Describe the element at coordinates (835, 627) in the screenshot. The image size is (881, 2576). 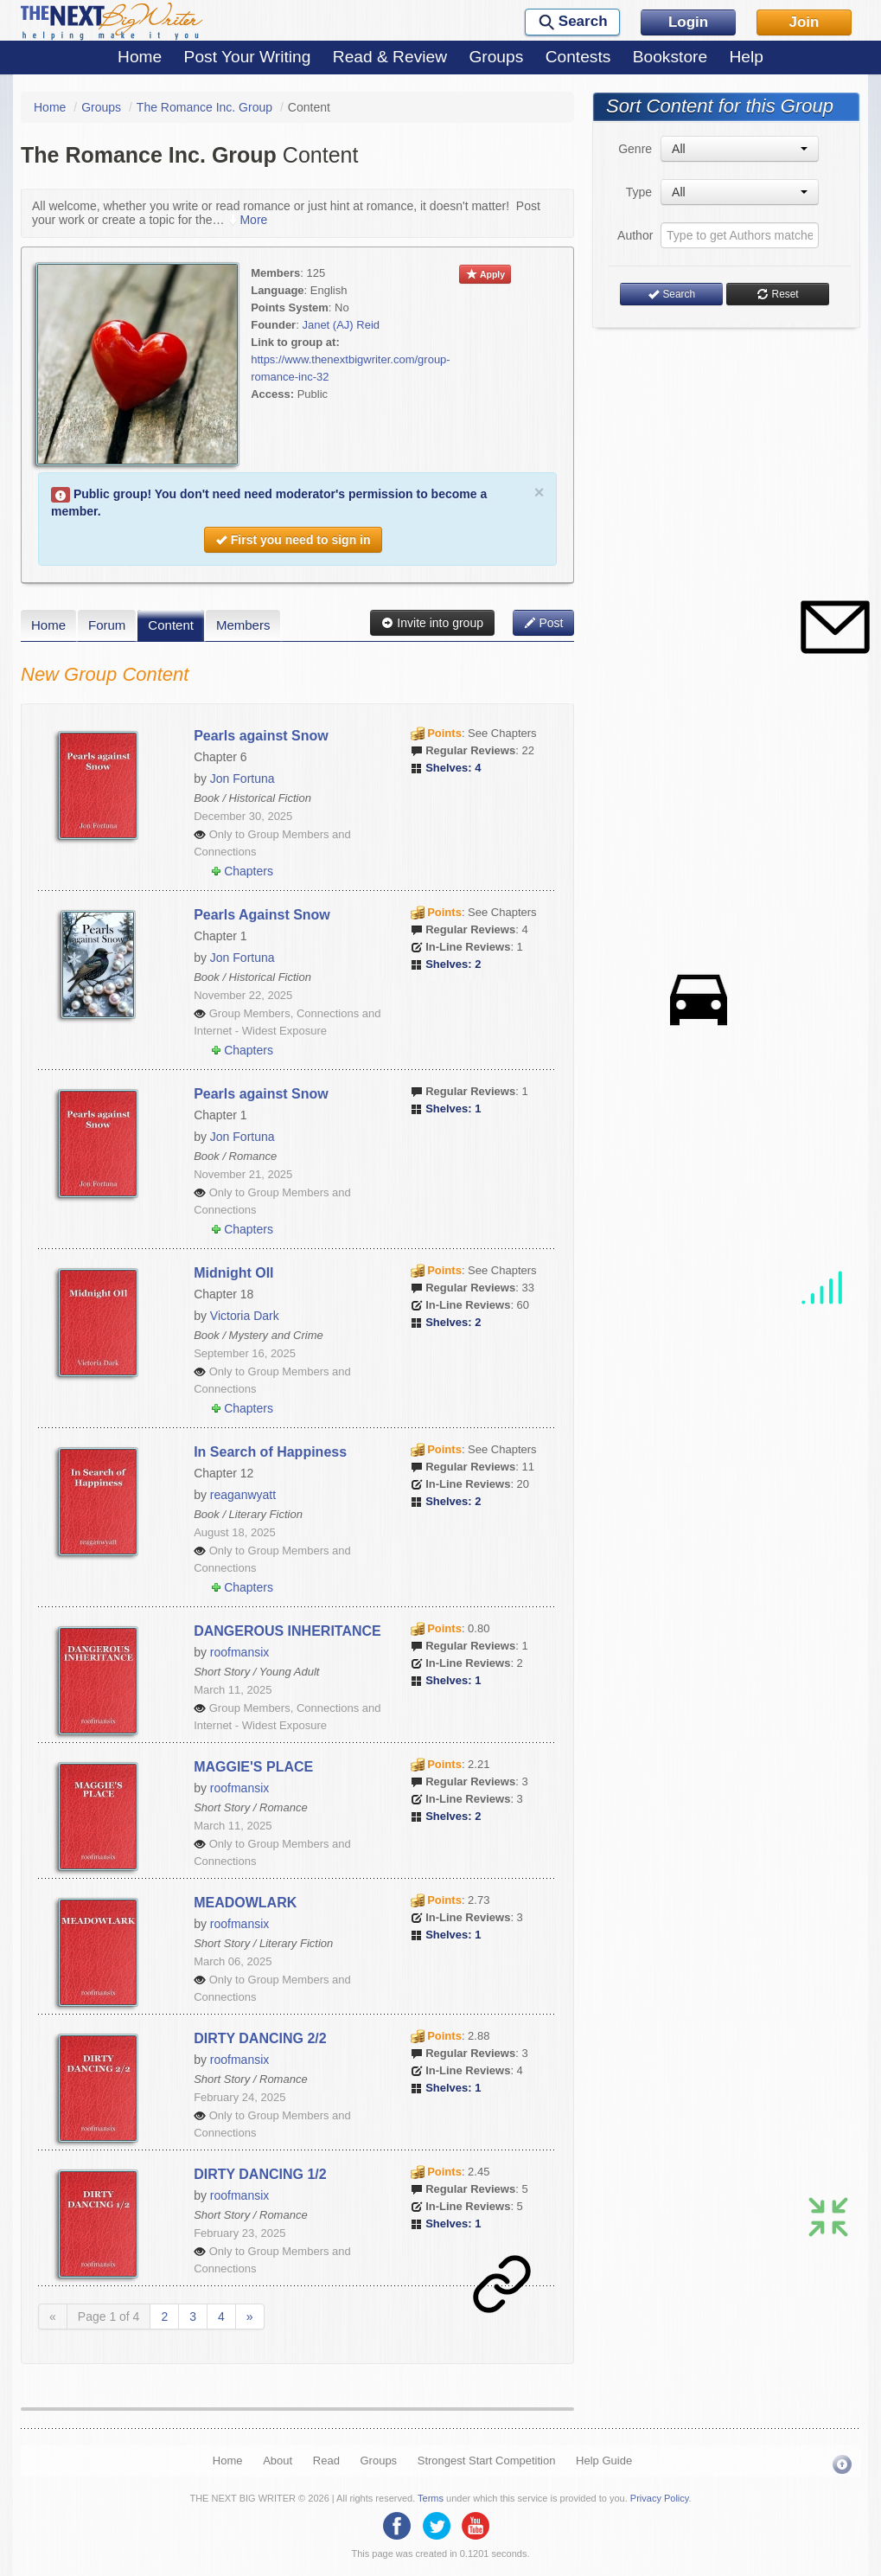
I see `open your inbox` at that location.